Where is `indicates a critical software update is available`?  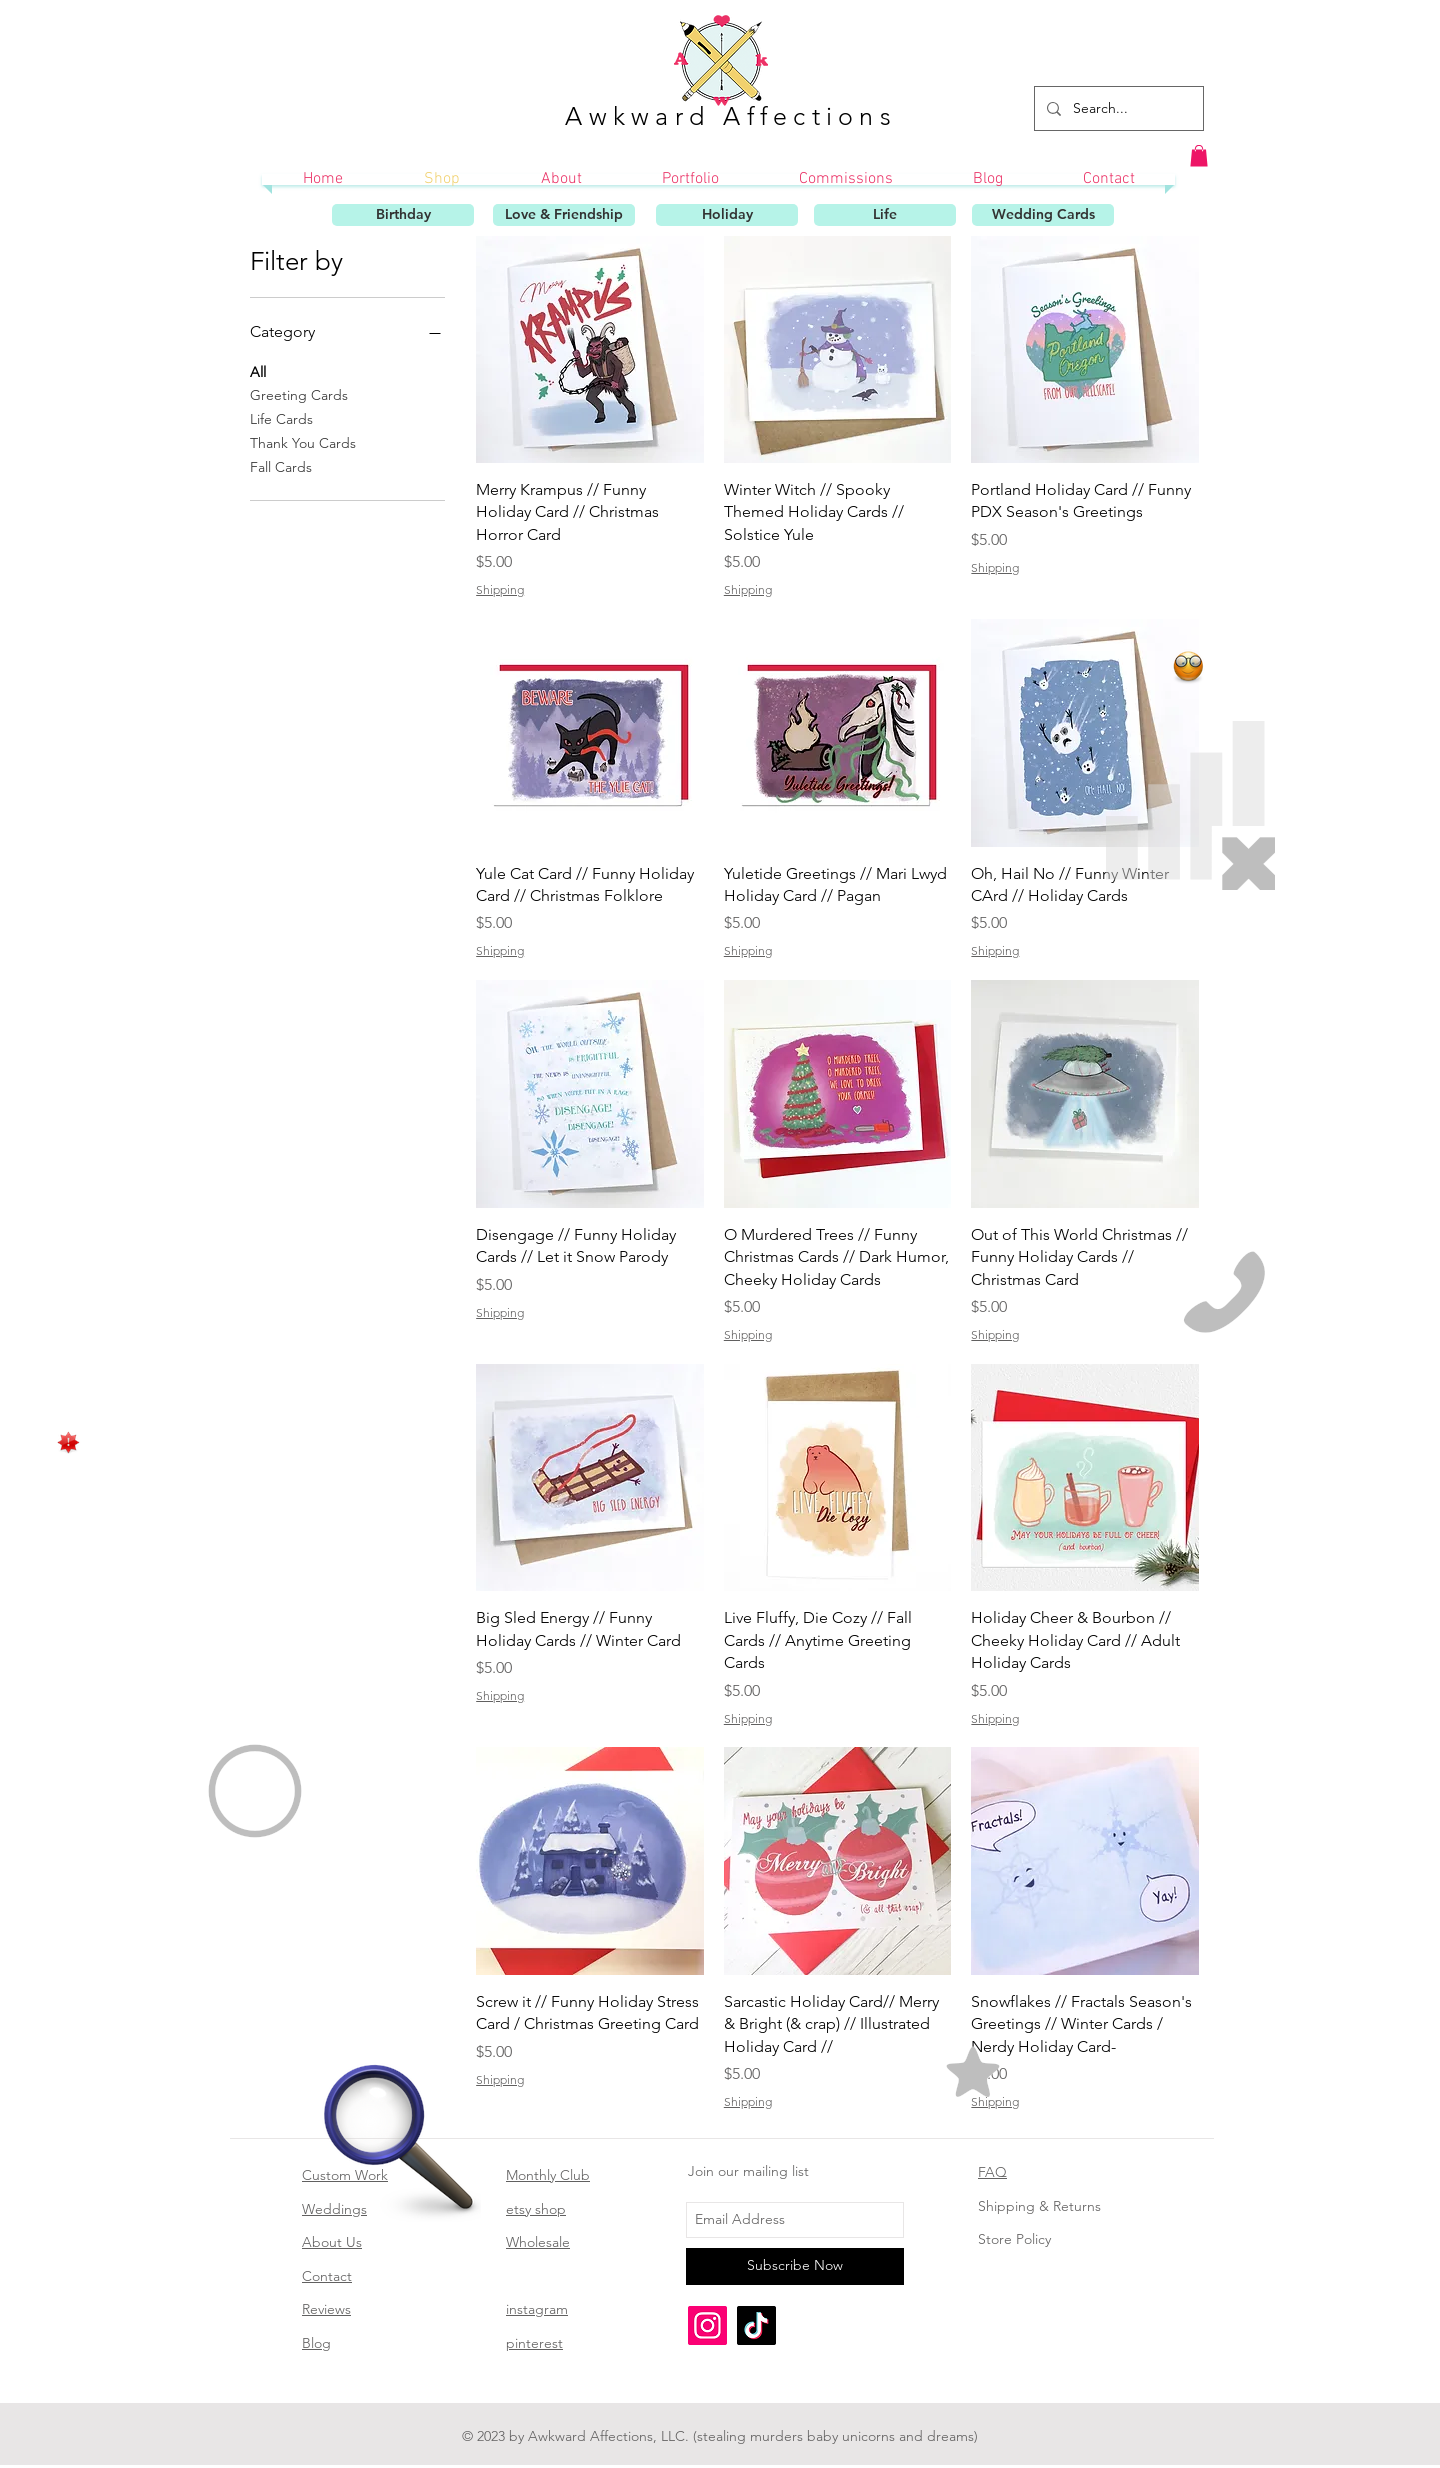
indicates a critical software update is available is located at coordinates (68, 1442).